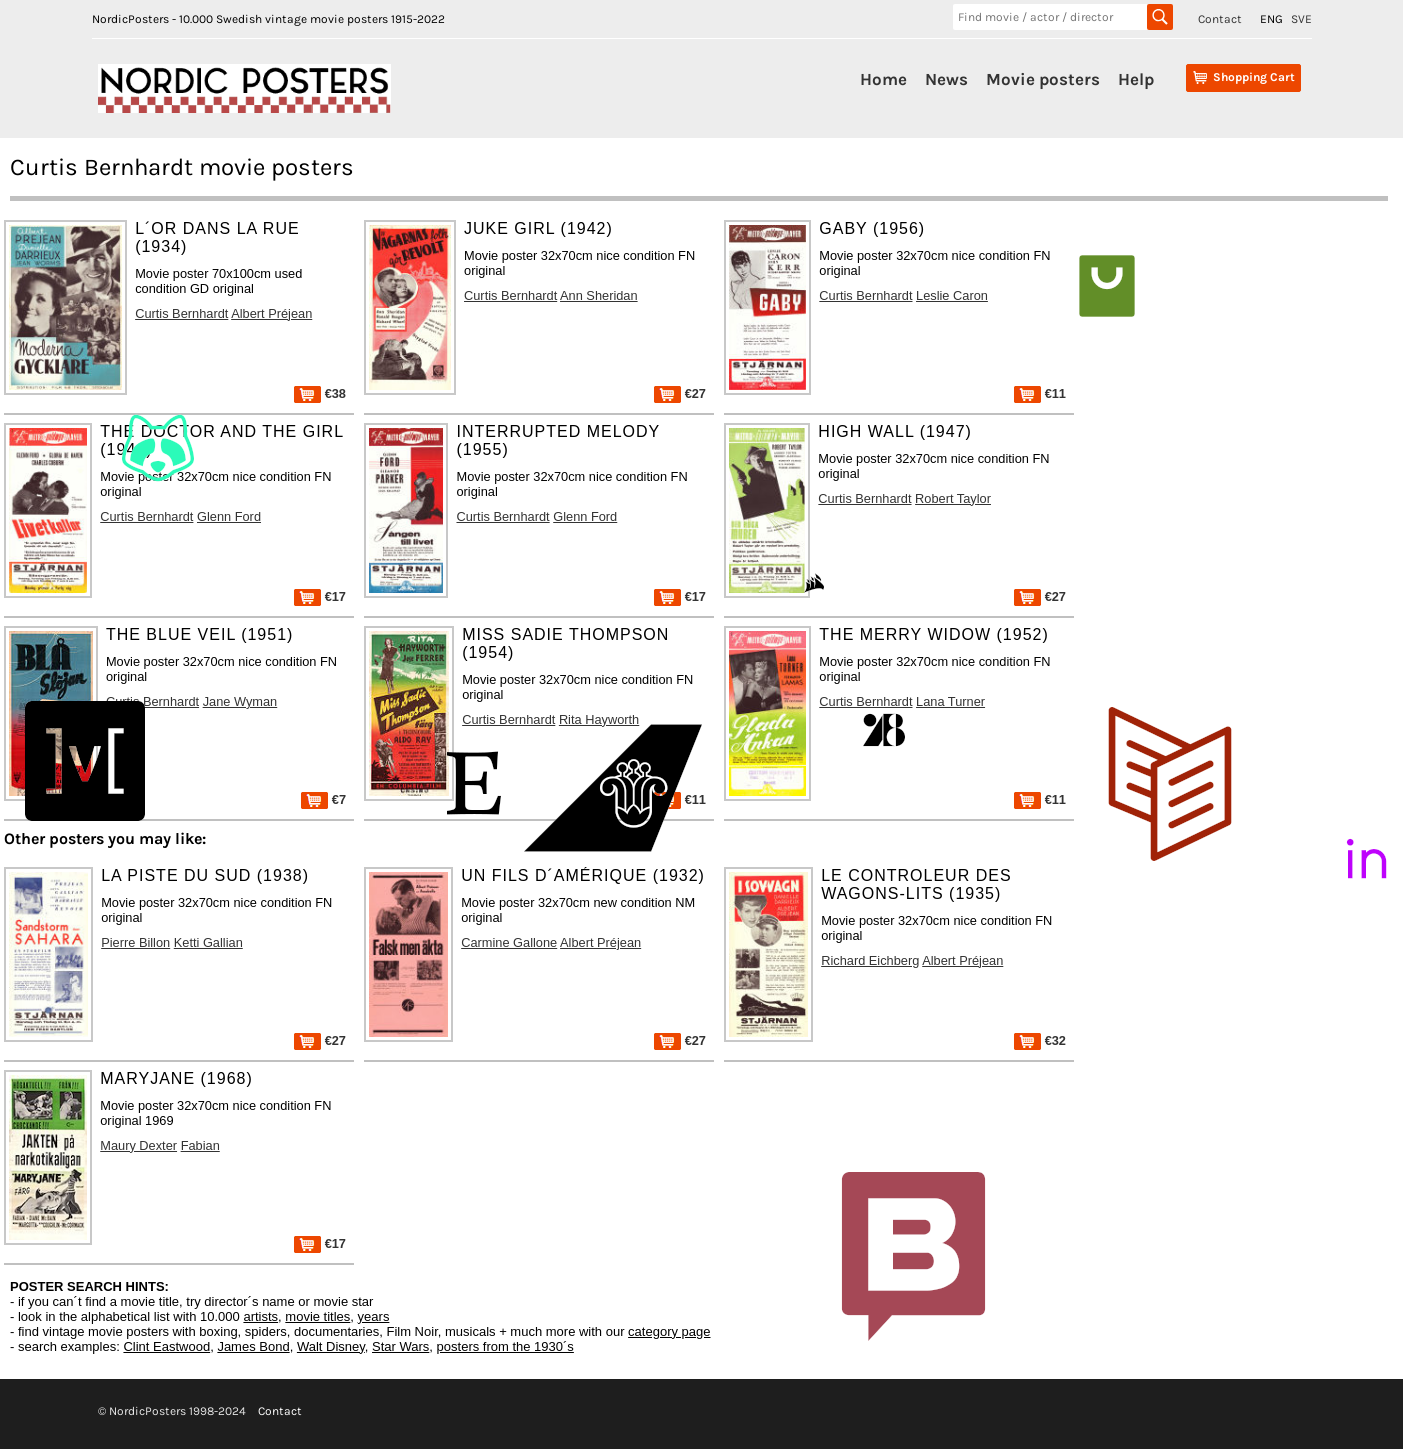 The image size is (1403, 1449). Describe the element at coordinates (1366, 858) in the screenshot. I see `connect with LinkedIn` at that location.